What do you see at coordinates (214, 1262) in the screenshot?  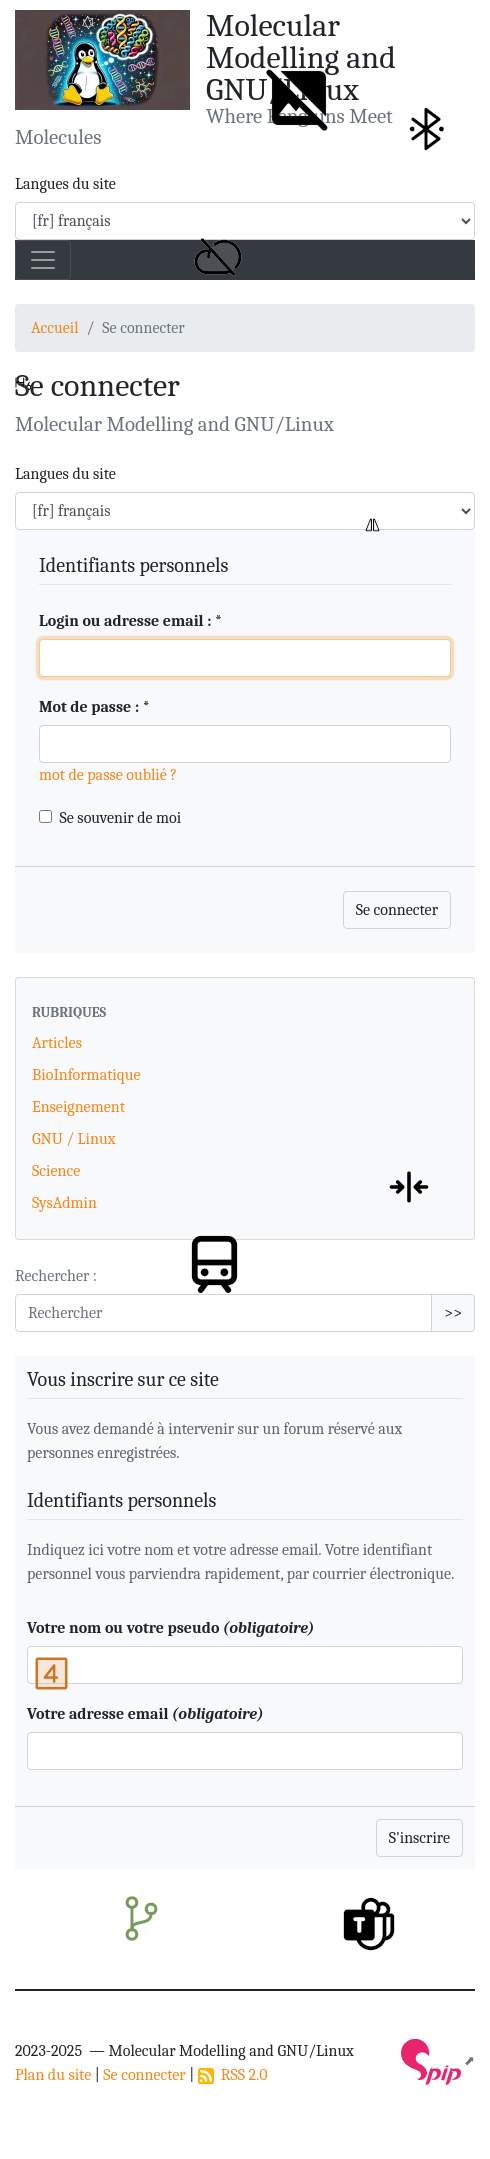 I see `view train schedules or rail services` at bounding box center [214, 1262].